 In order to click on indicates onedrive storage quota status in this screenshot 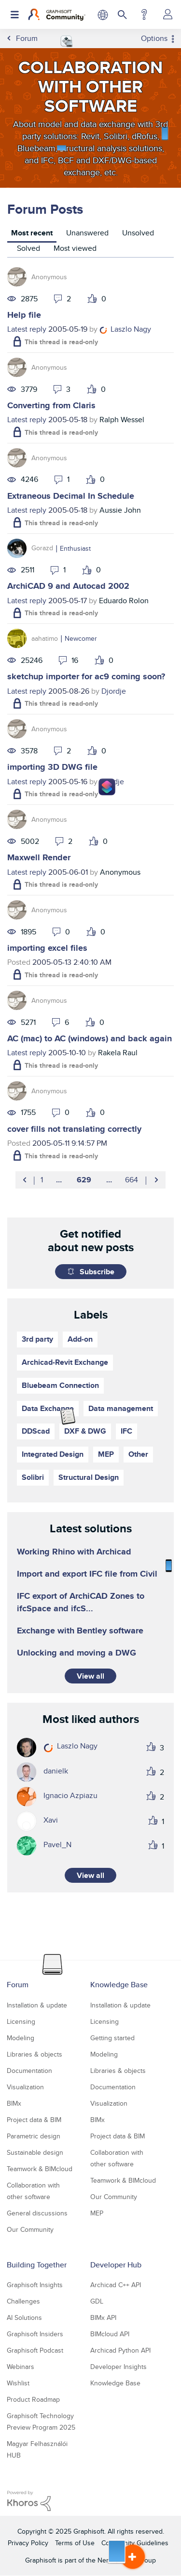, I will do `click(77, 2218)`.